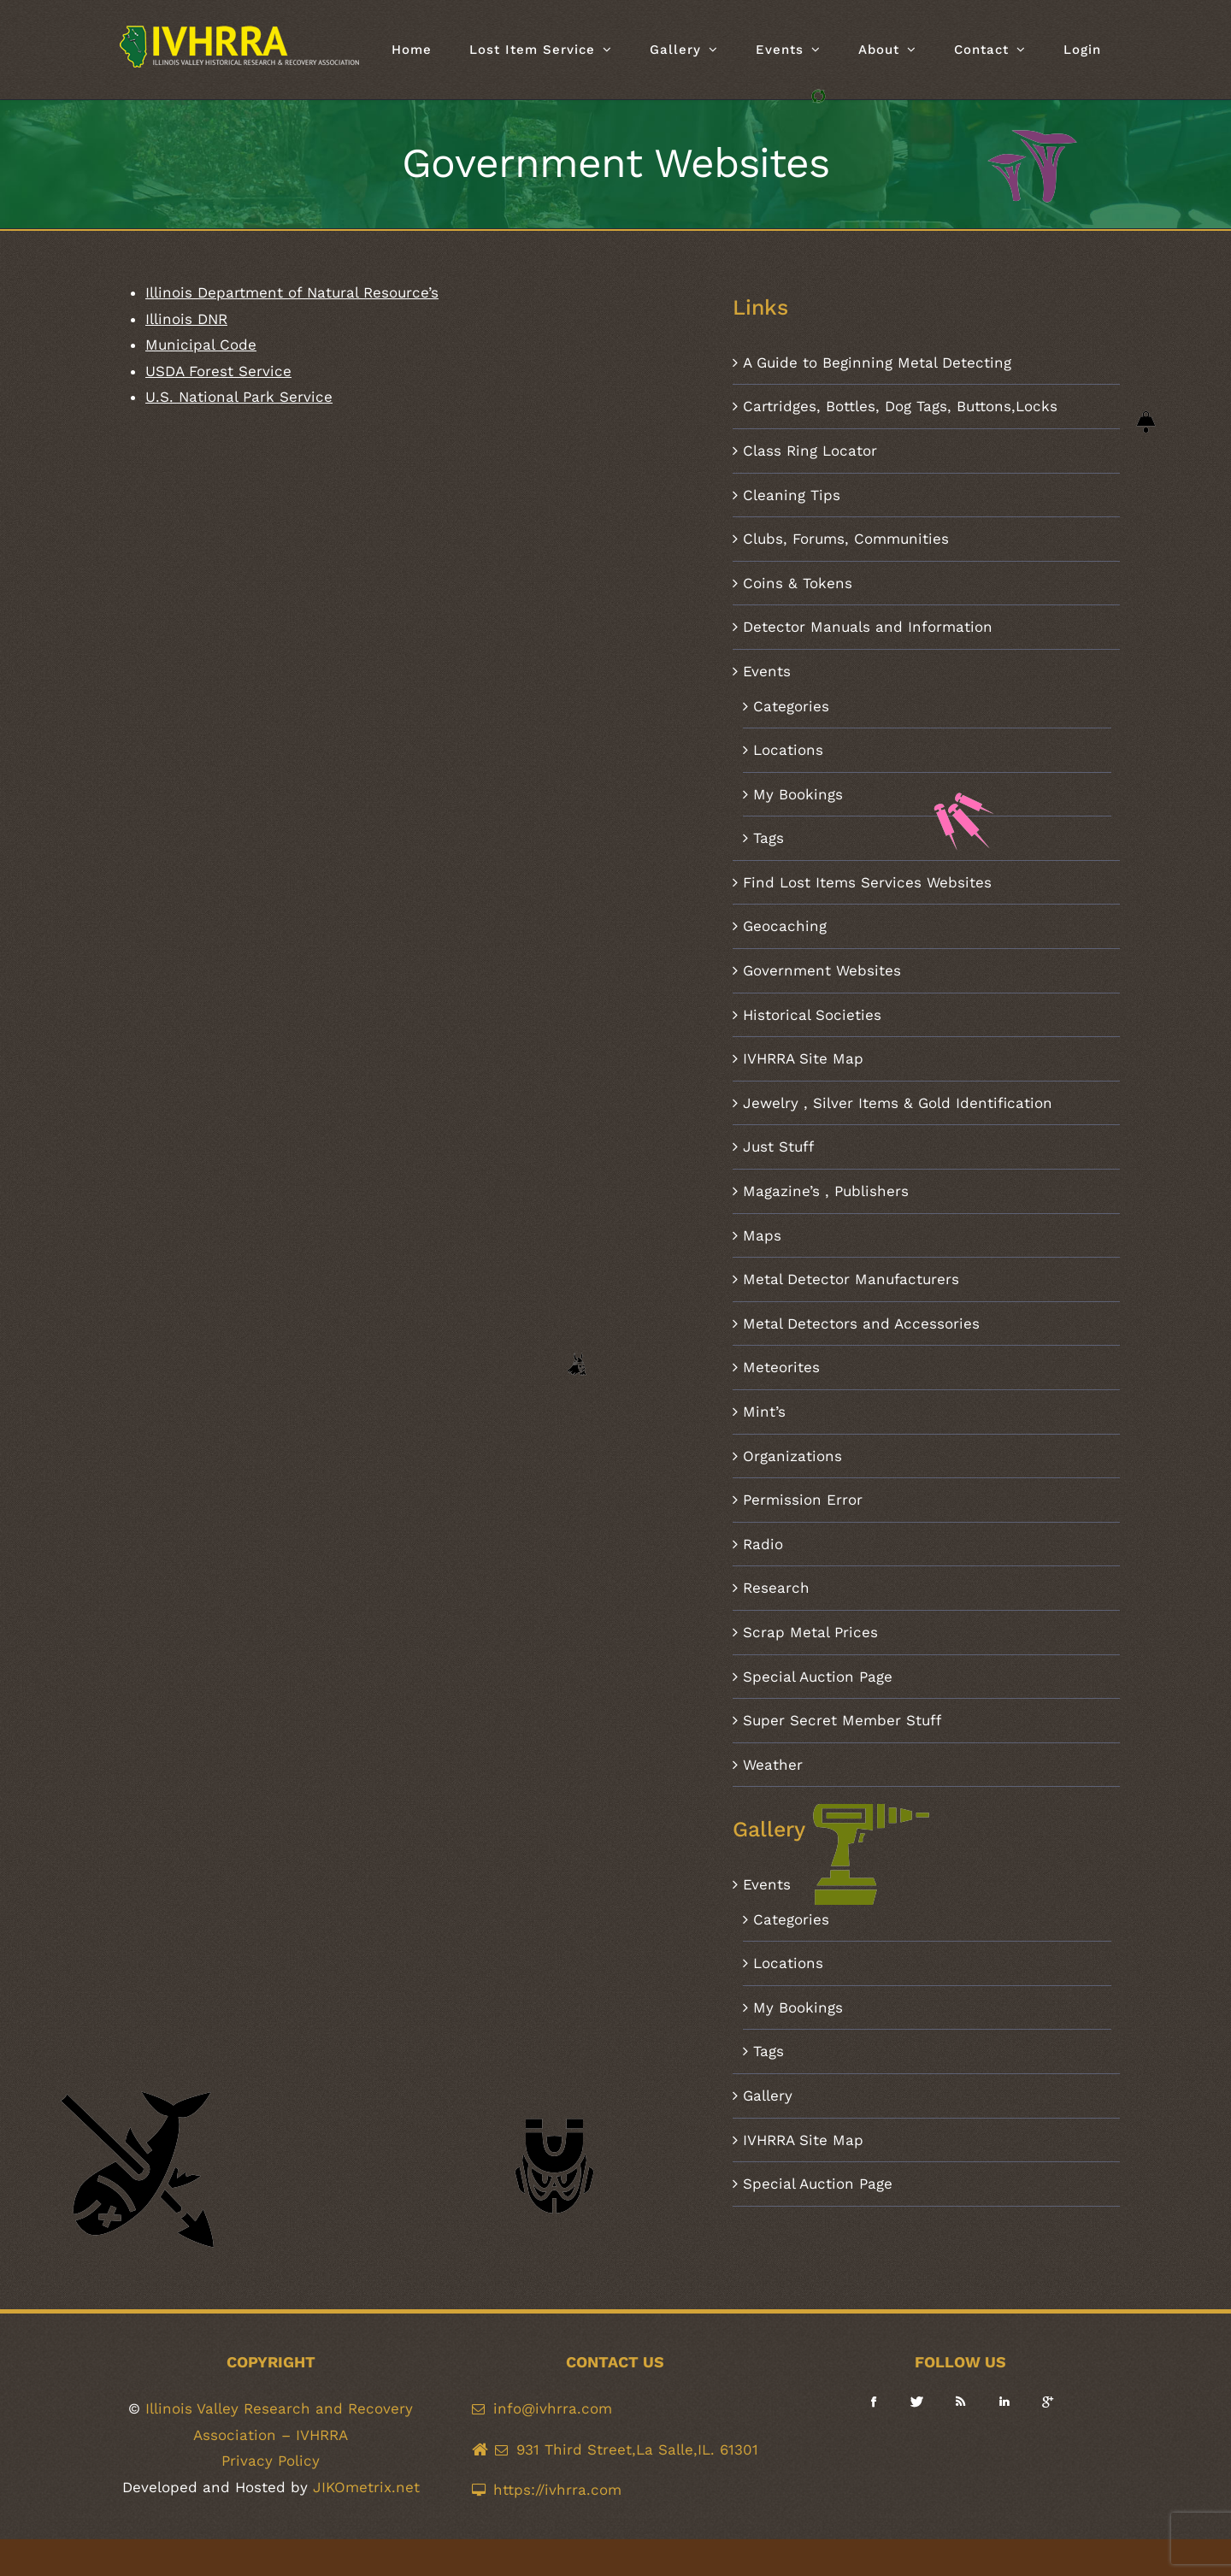  Describe the element at coordinates (1146, 421) in the screenshot. I see `indicates a crushing or weight-based attack in a game` at that location.